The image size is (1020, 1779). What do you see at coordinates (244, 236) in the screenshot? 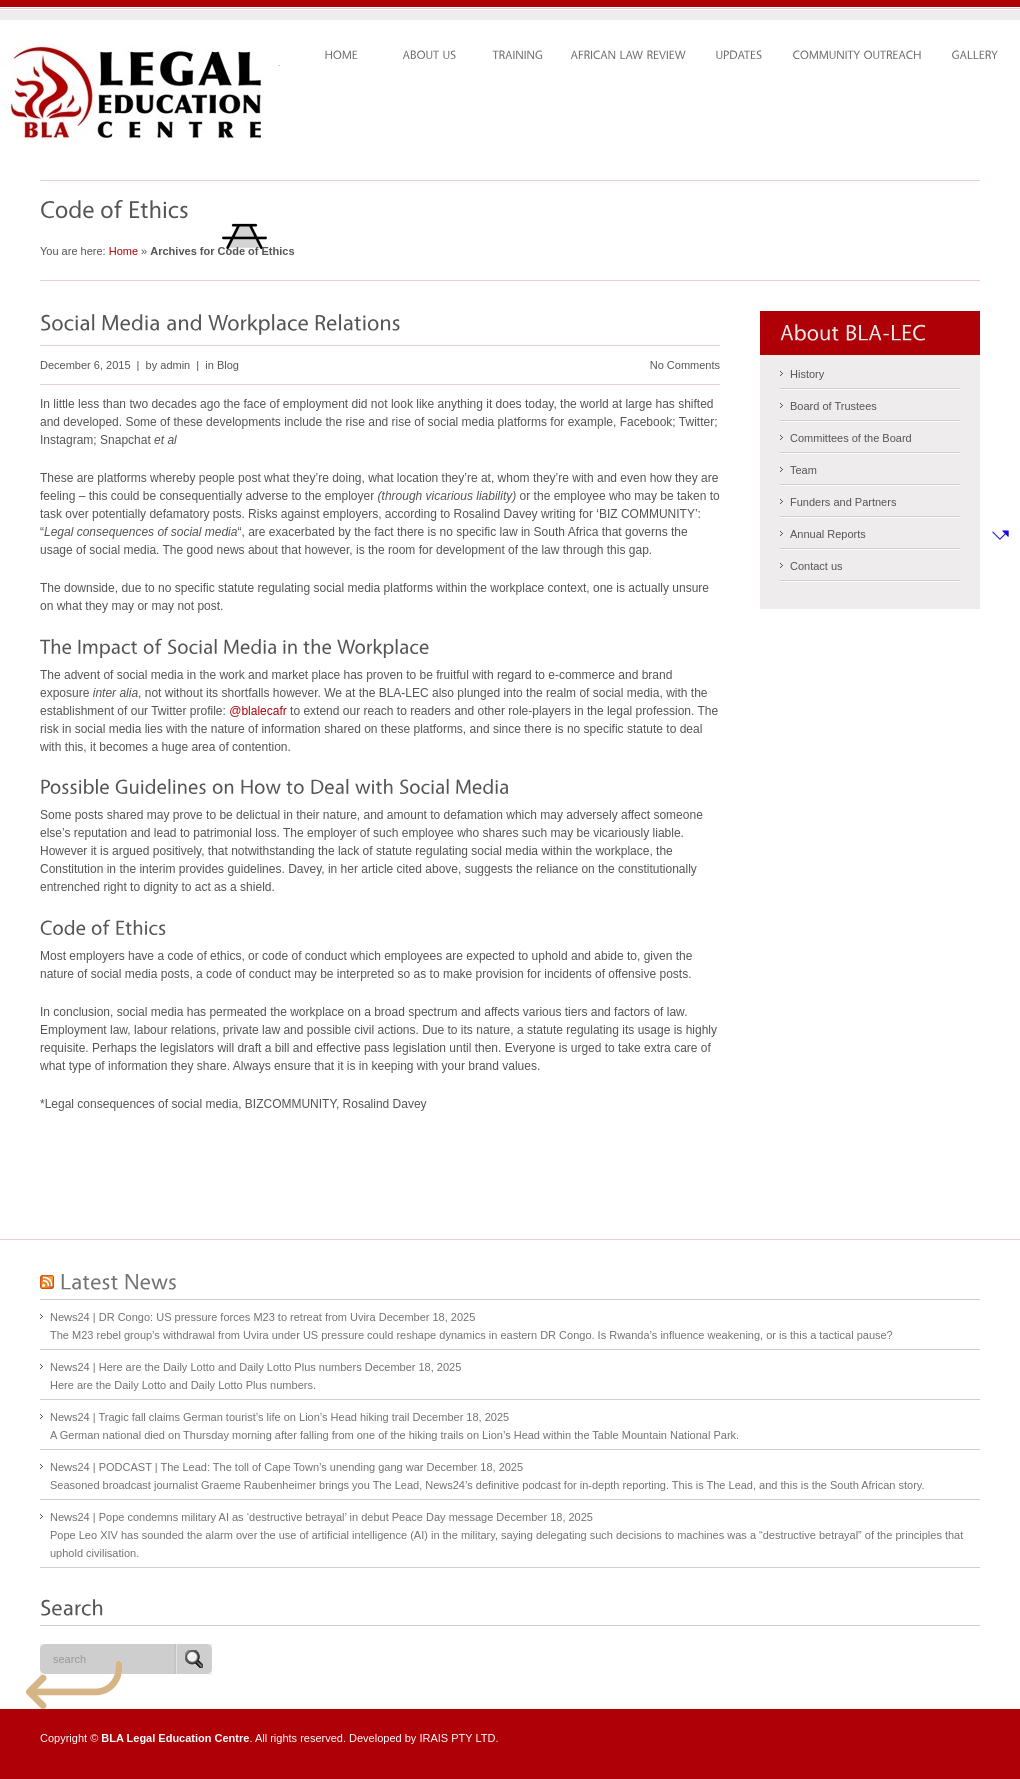
I see `find nearby picnic areas` at bounding box center [244, 236].